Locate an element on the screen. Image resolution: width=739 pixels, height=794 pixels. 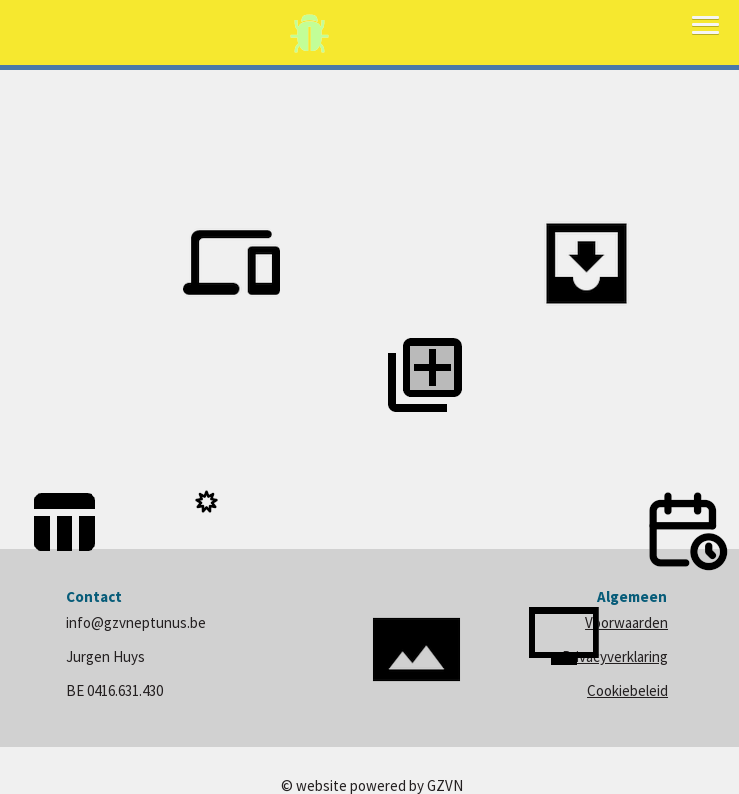
access tv or display settings is located at coordinates (564, 636).